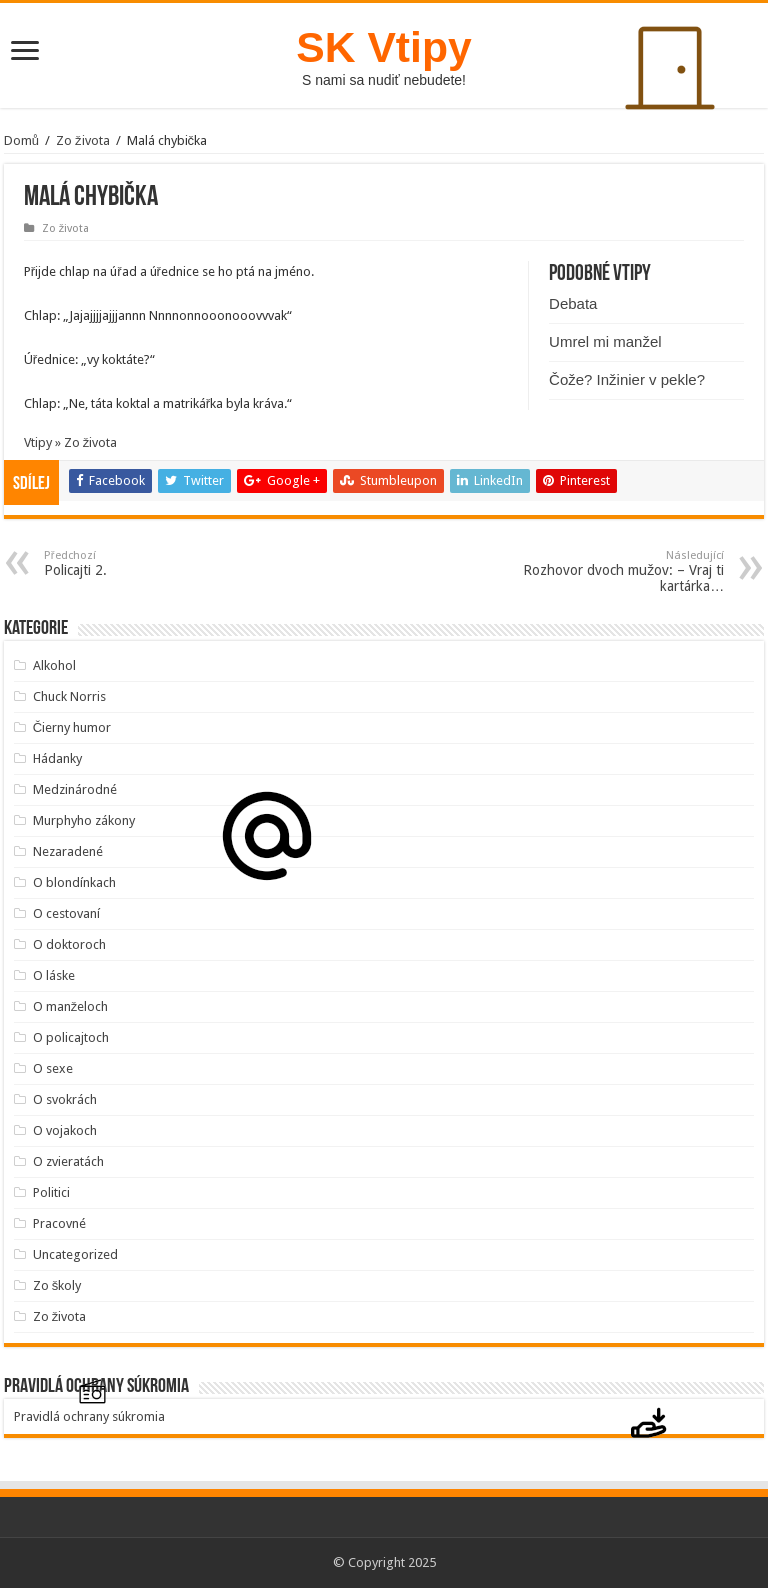 This screenshot has height=1588, width=768. What do you see at coordinates (267, 836) in the screenshot?
I see `mention a user in a post or comment` at bounding box center [267, 836].